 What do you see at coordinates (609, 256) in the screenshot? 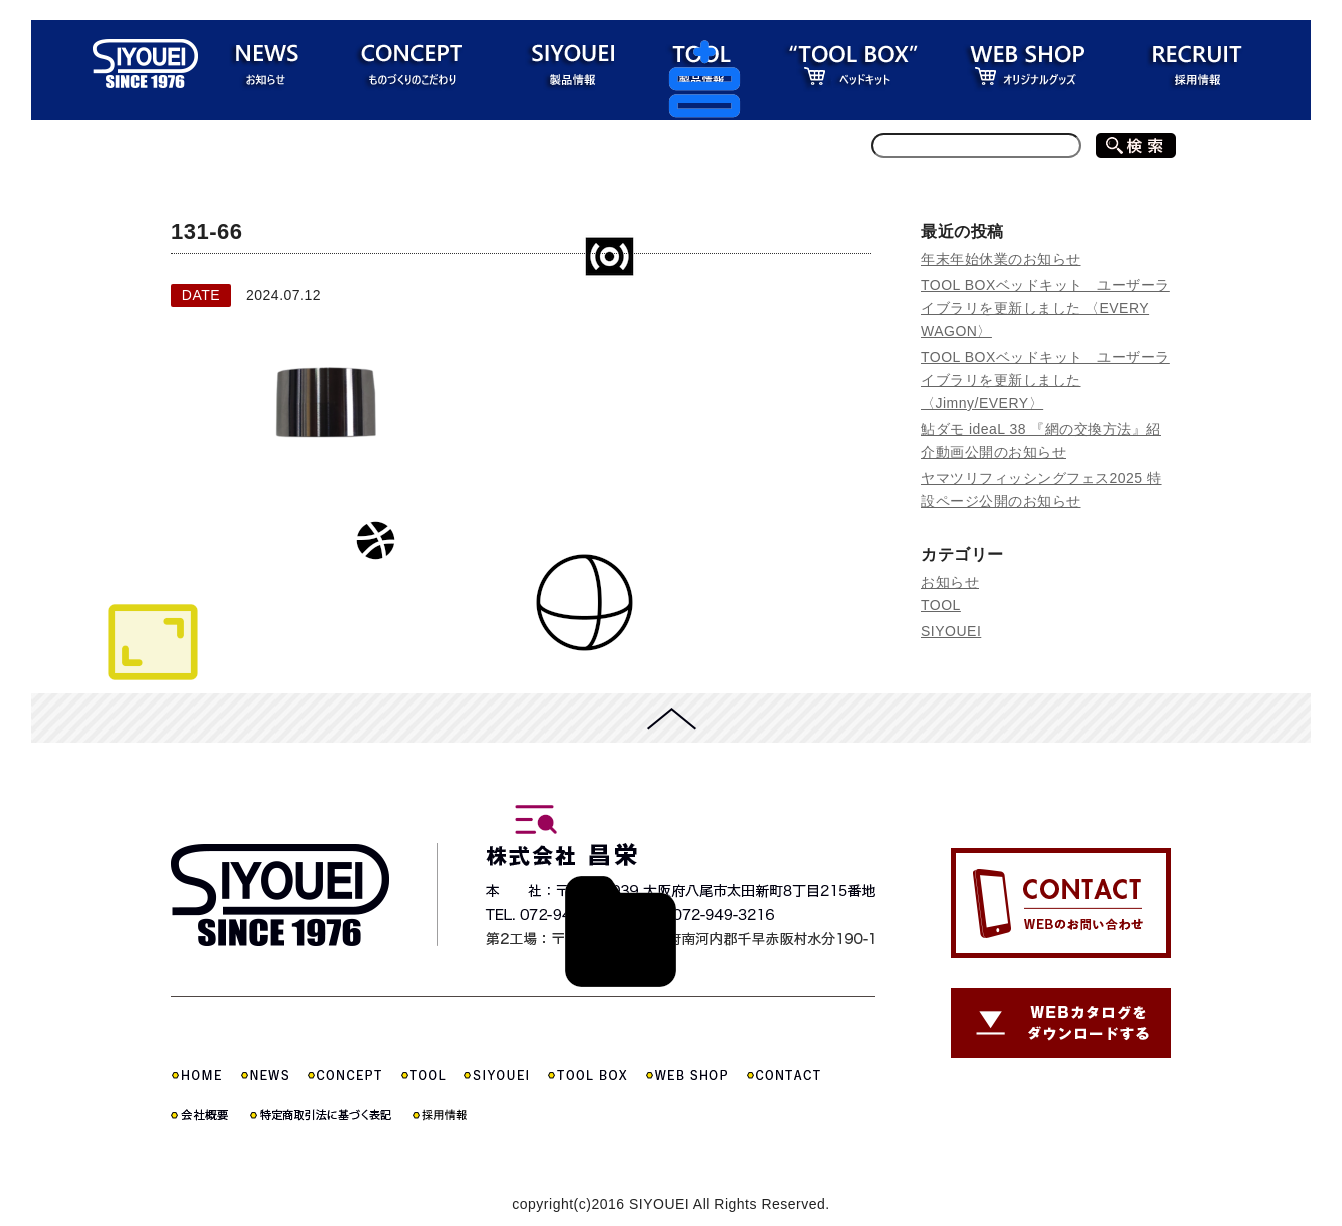
I see `enable surround sound audio output` at bounding box center [609, 256].